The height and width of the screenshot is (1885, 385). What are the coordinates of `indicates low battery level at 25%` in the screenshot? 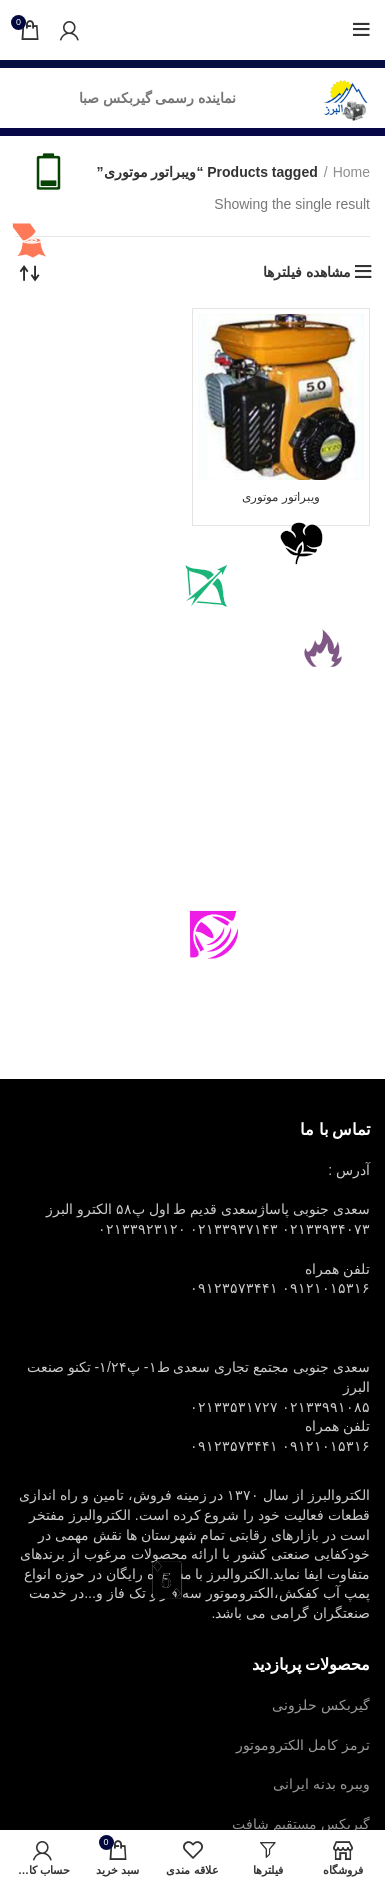 It's located at (48, 171).